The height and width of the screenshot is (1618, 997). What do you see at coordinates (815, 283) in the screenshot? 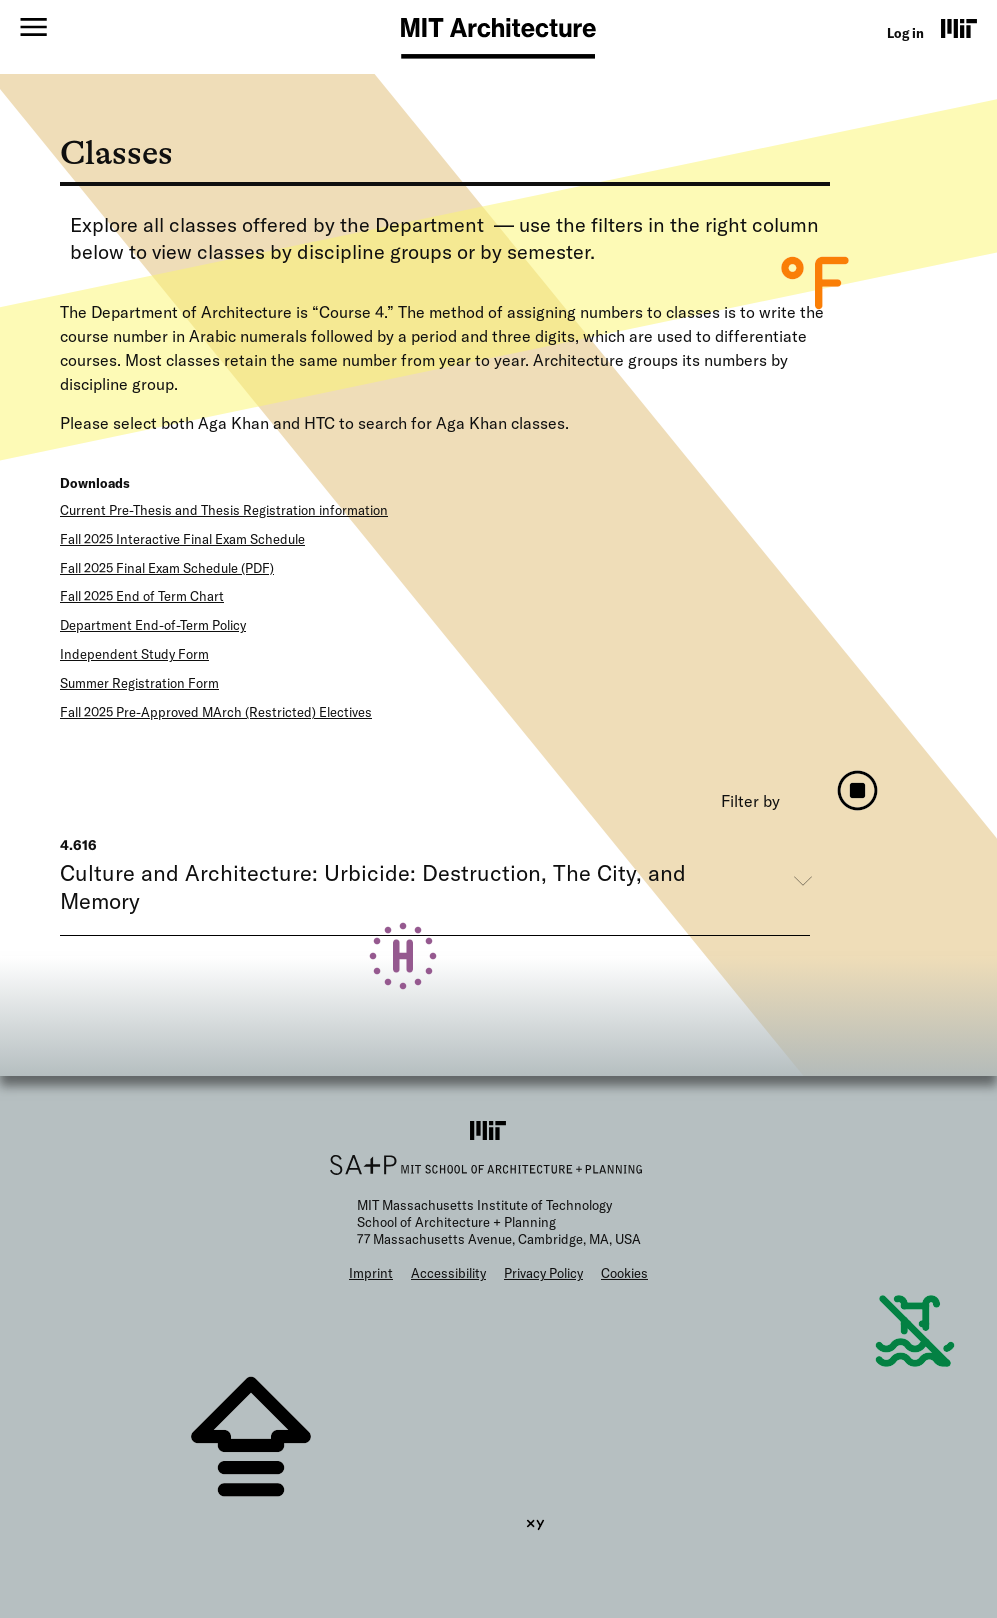
I see `display temperature in fahrenheit` at bounding box center [815, 283].